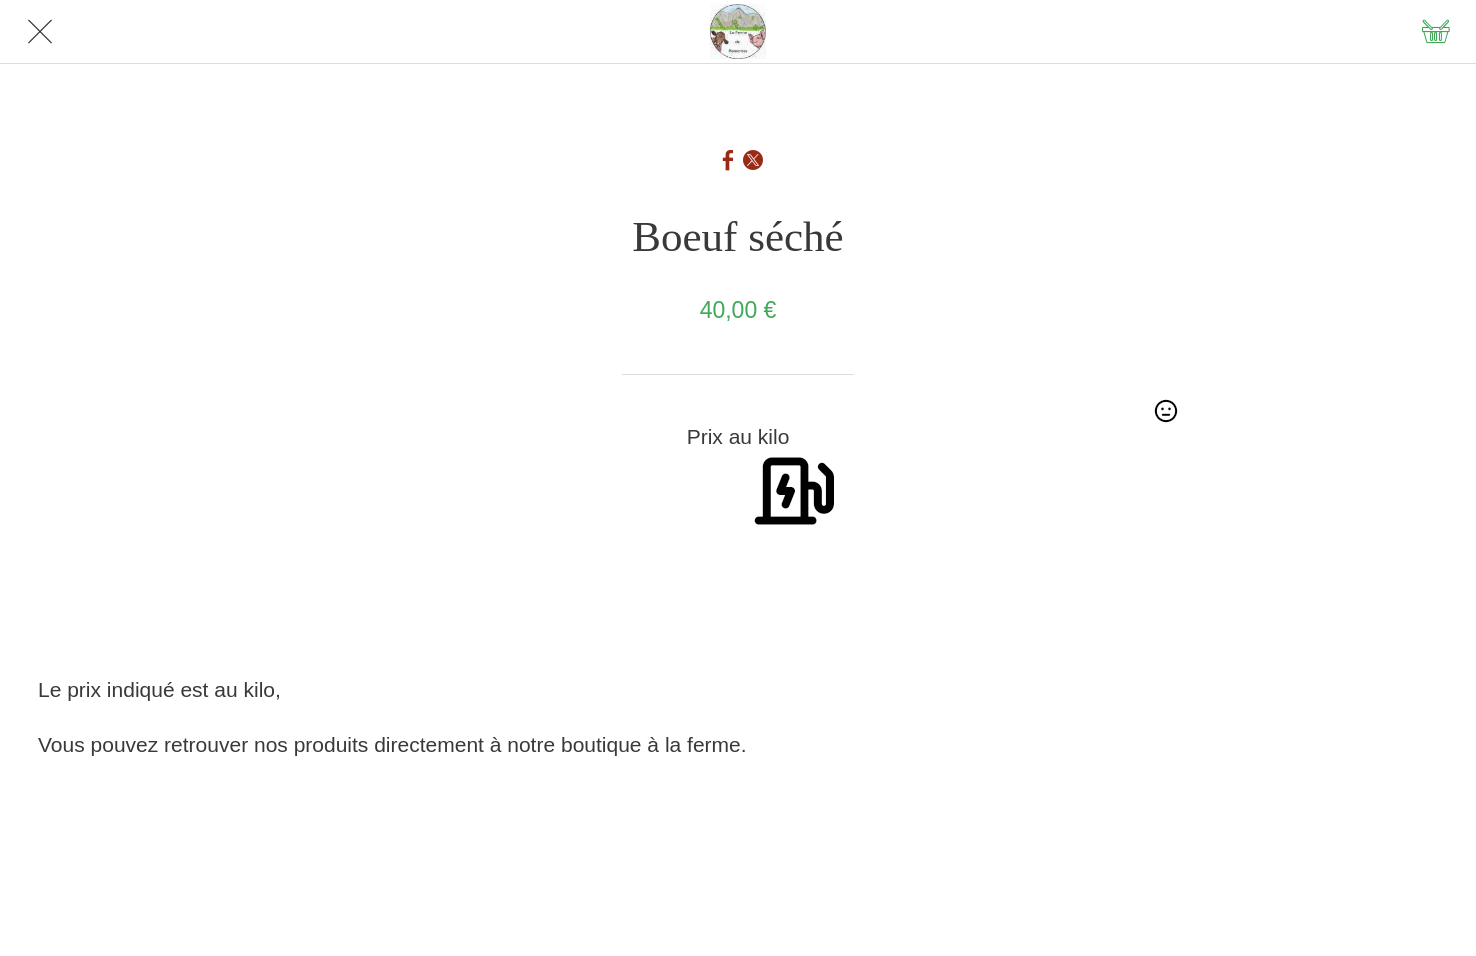 The height and width of the screenshot is (956, 1476). What do you see at coordinates (791, 491) in the screenshot?
I see `find nearby EV charging stations` at bounding box center [791, 491].